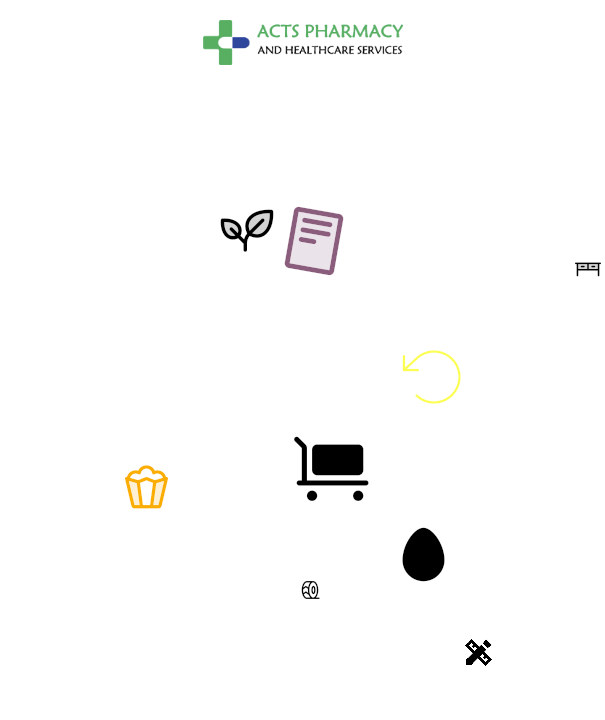 This screenshot has height=720, width=605. Describe the element at coordinates (146, 488) in the screenshot. I see `access movies or entertainment section` at that location.